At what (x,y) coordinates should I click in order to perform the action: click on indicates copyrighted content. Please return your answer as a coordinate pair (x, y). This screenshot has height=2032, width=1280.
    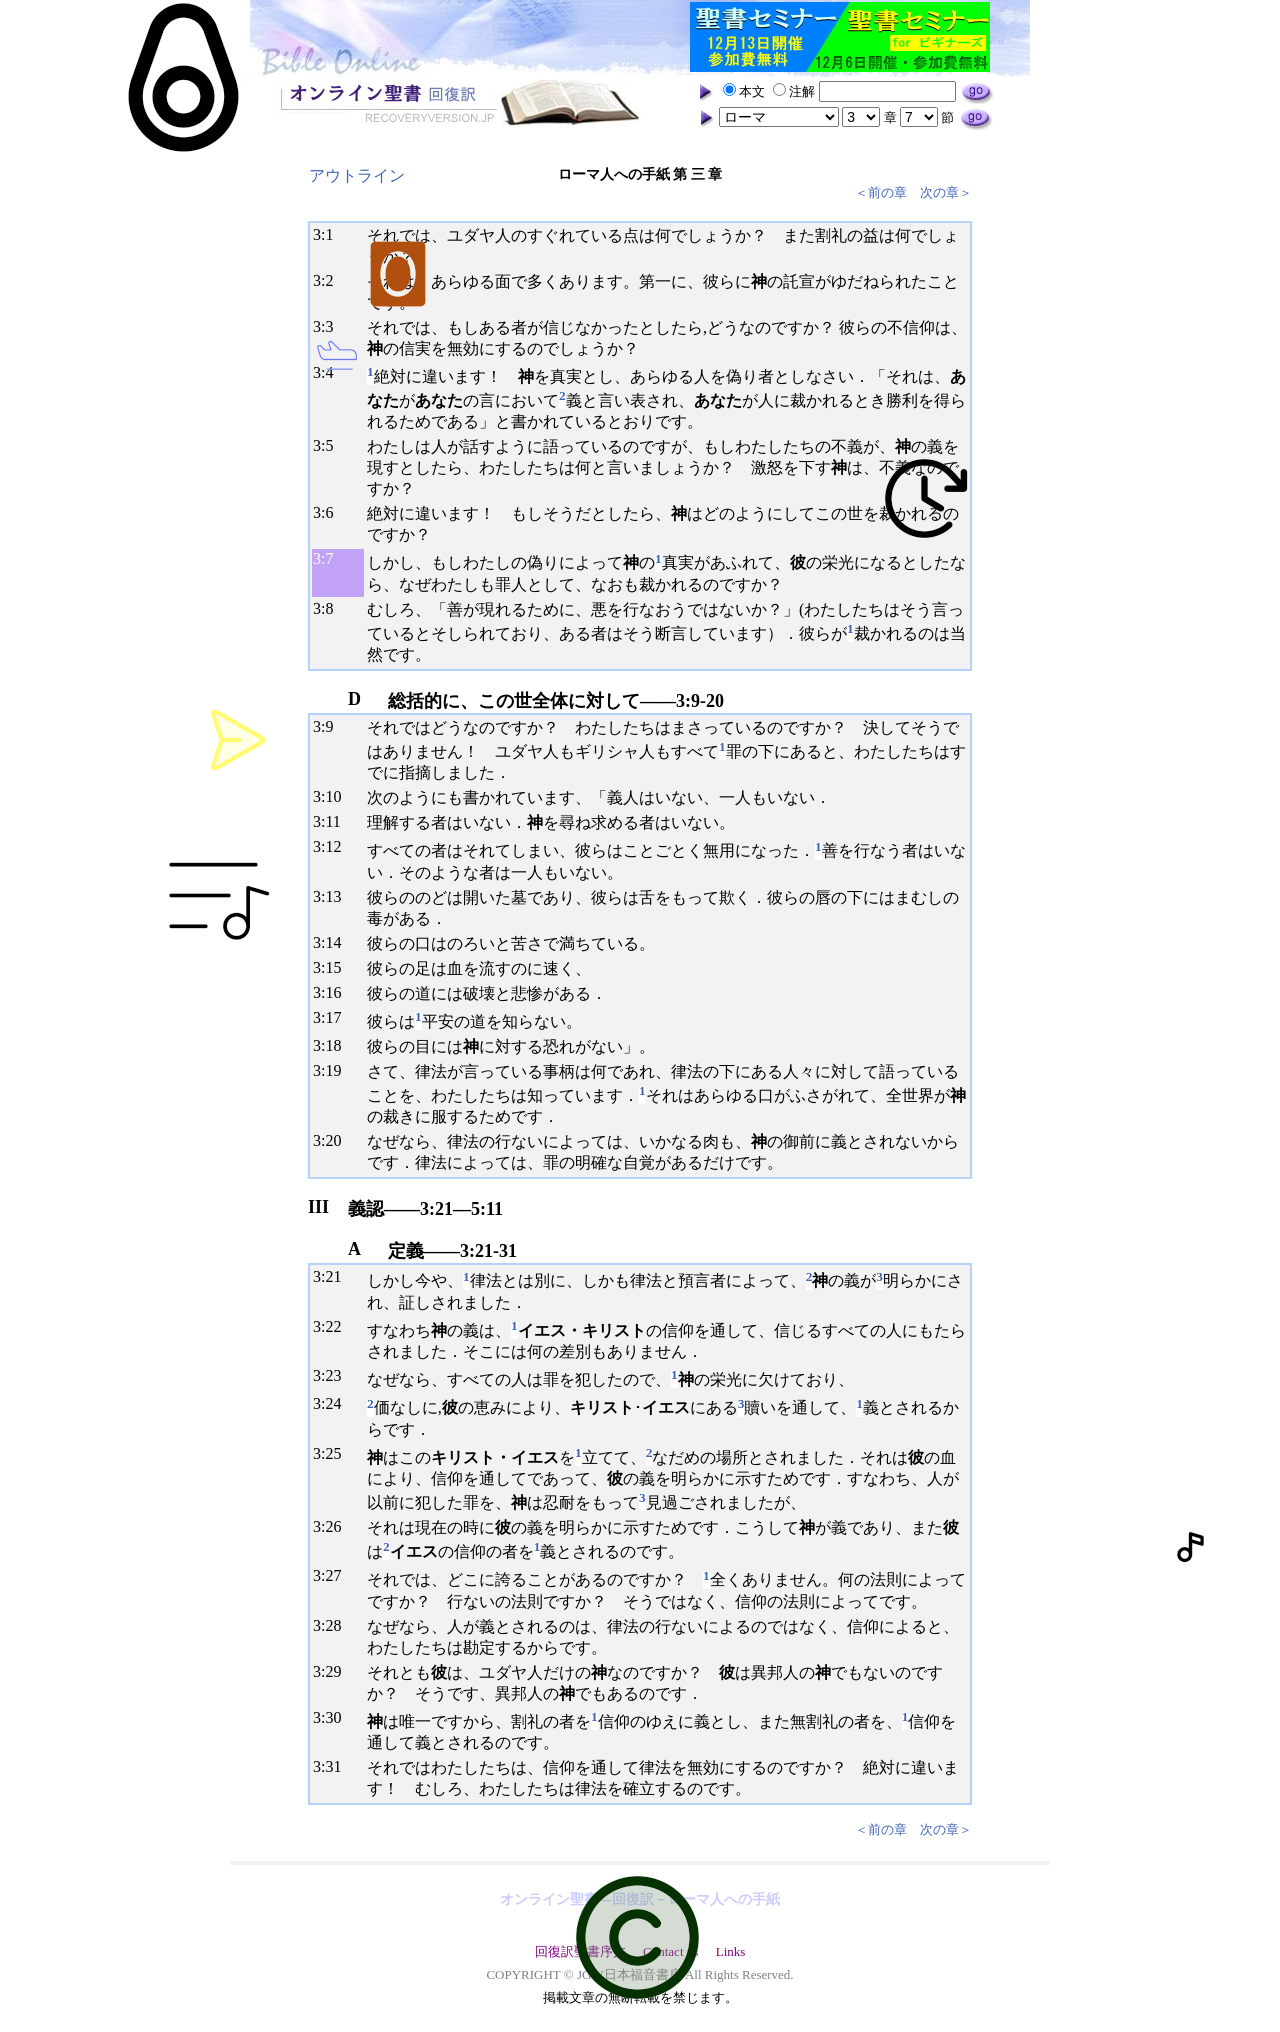
    Looking at the image, I should click on (637, 1937).